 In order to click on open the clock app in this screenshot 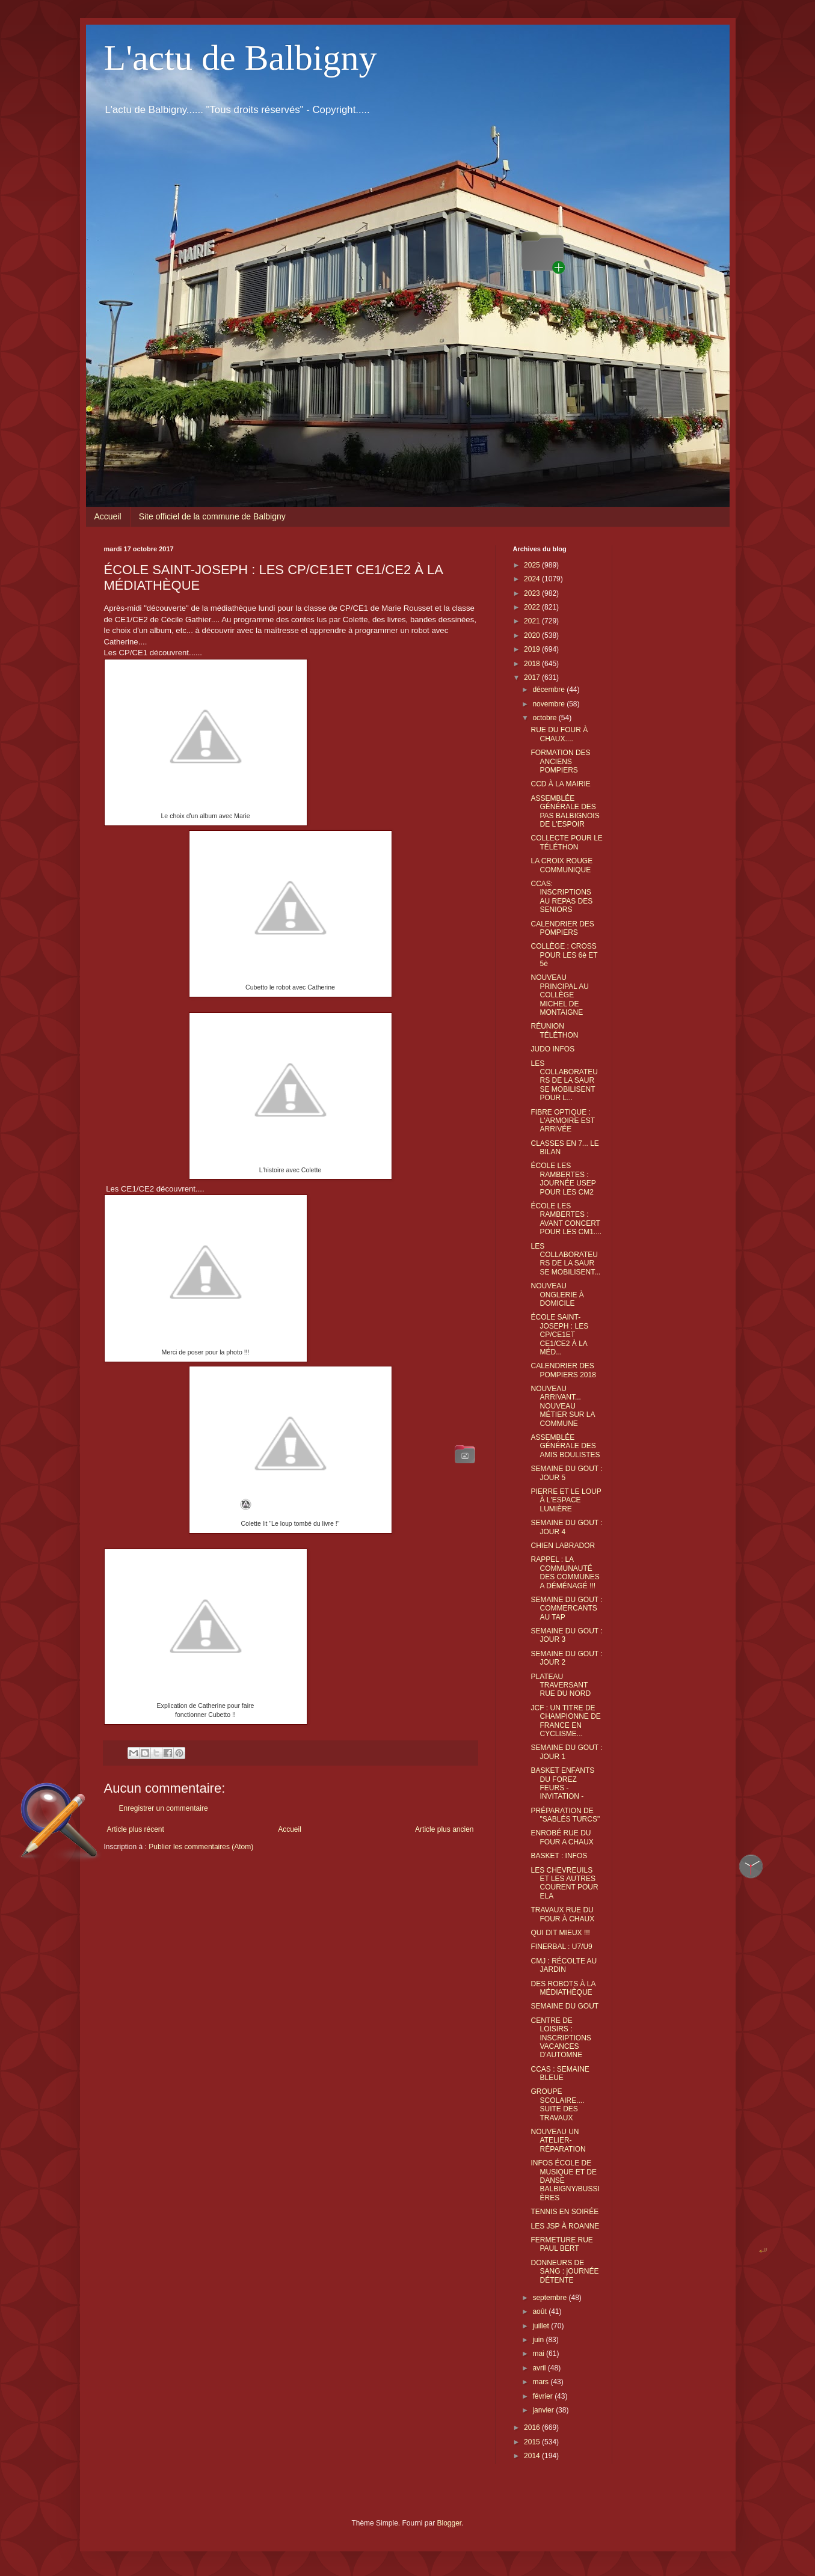, I will do `click(751, 1866)`.